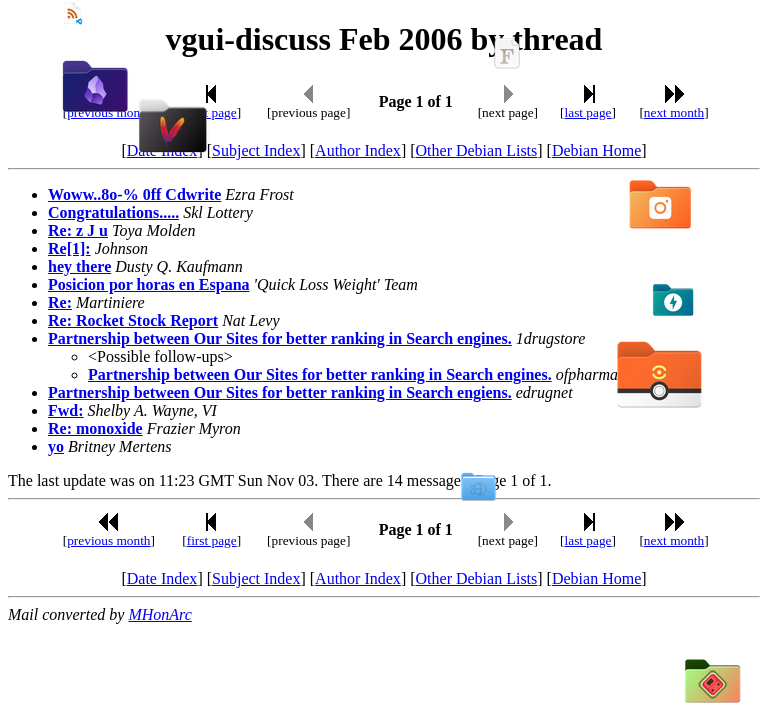 Image resolution: width=768 pixels, height=720 pixels. Describe the element at coordinates (673, 301) in the screenshot. I see `open fastapi project folder` at that location.